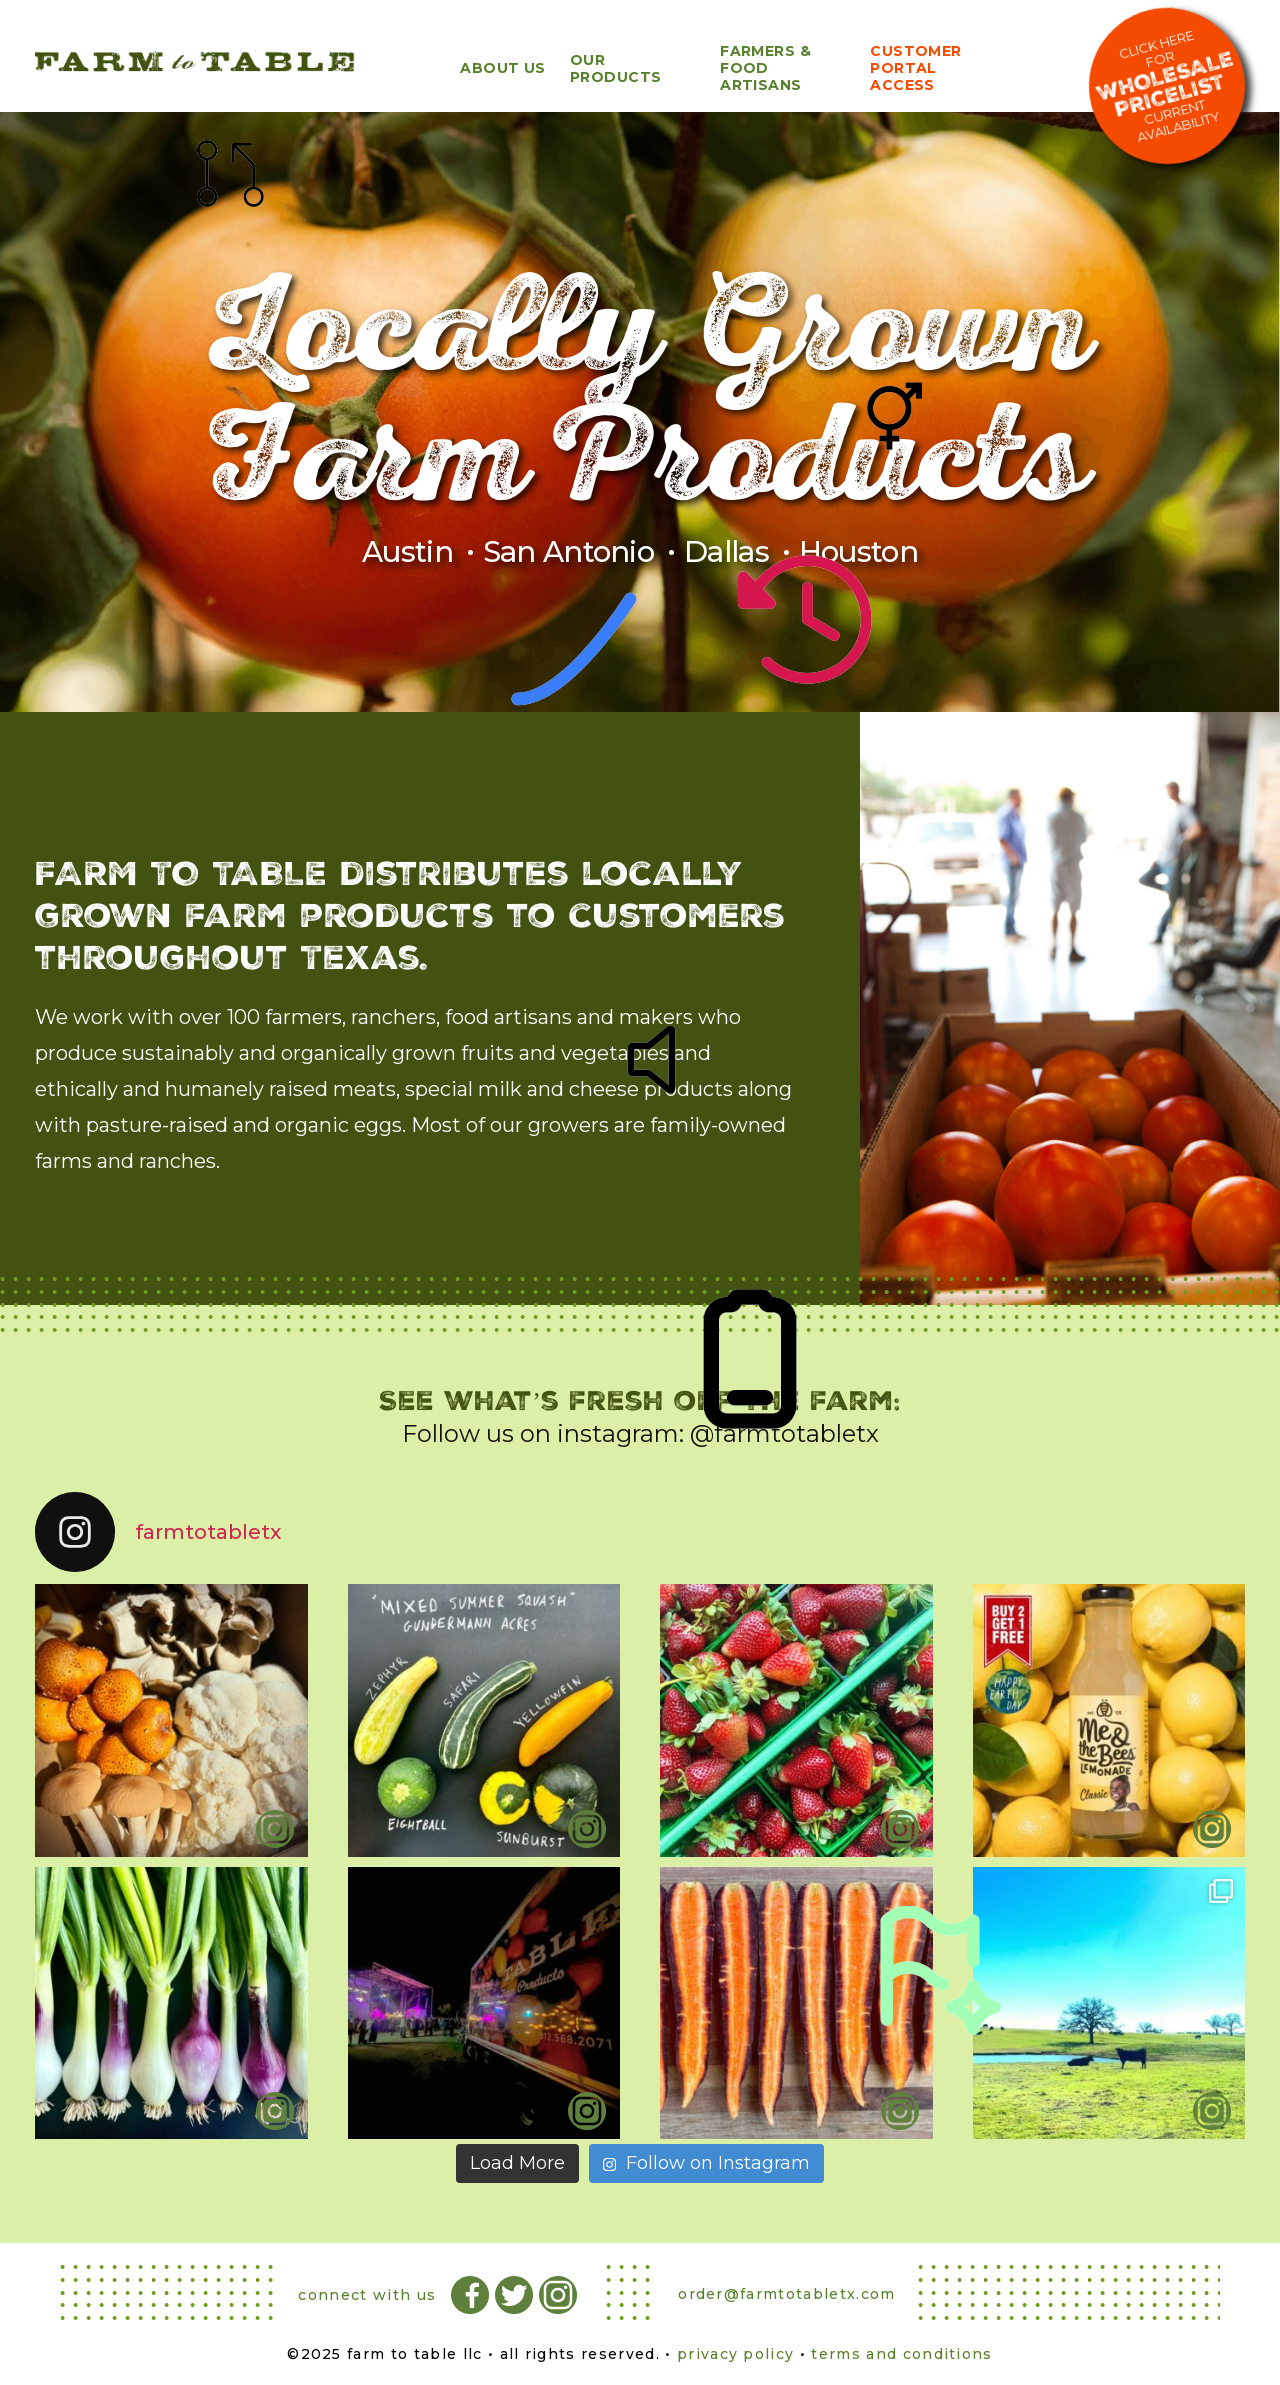 This screenshot has width=1280, height=2385. I want to click on view history or recent activity, so click(807, 619).